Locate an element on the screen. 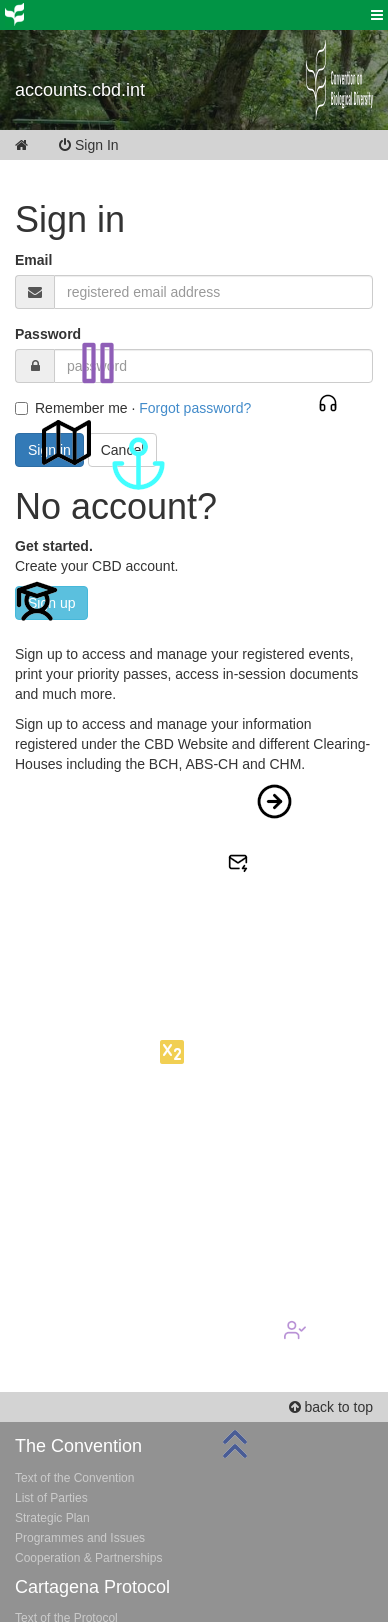  pause media playback is located at coordinates (98, 363).